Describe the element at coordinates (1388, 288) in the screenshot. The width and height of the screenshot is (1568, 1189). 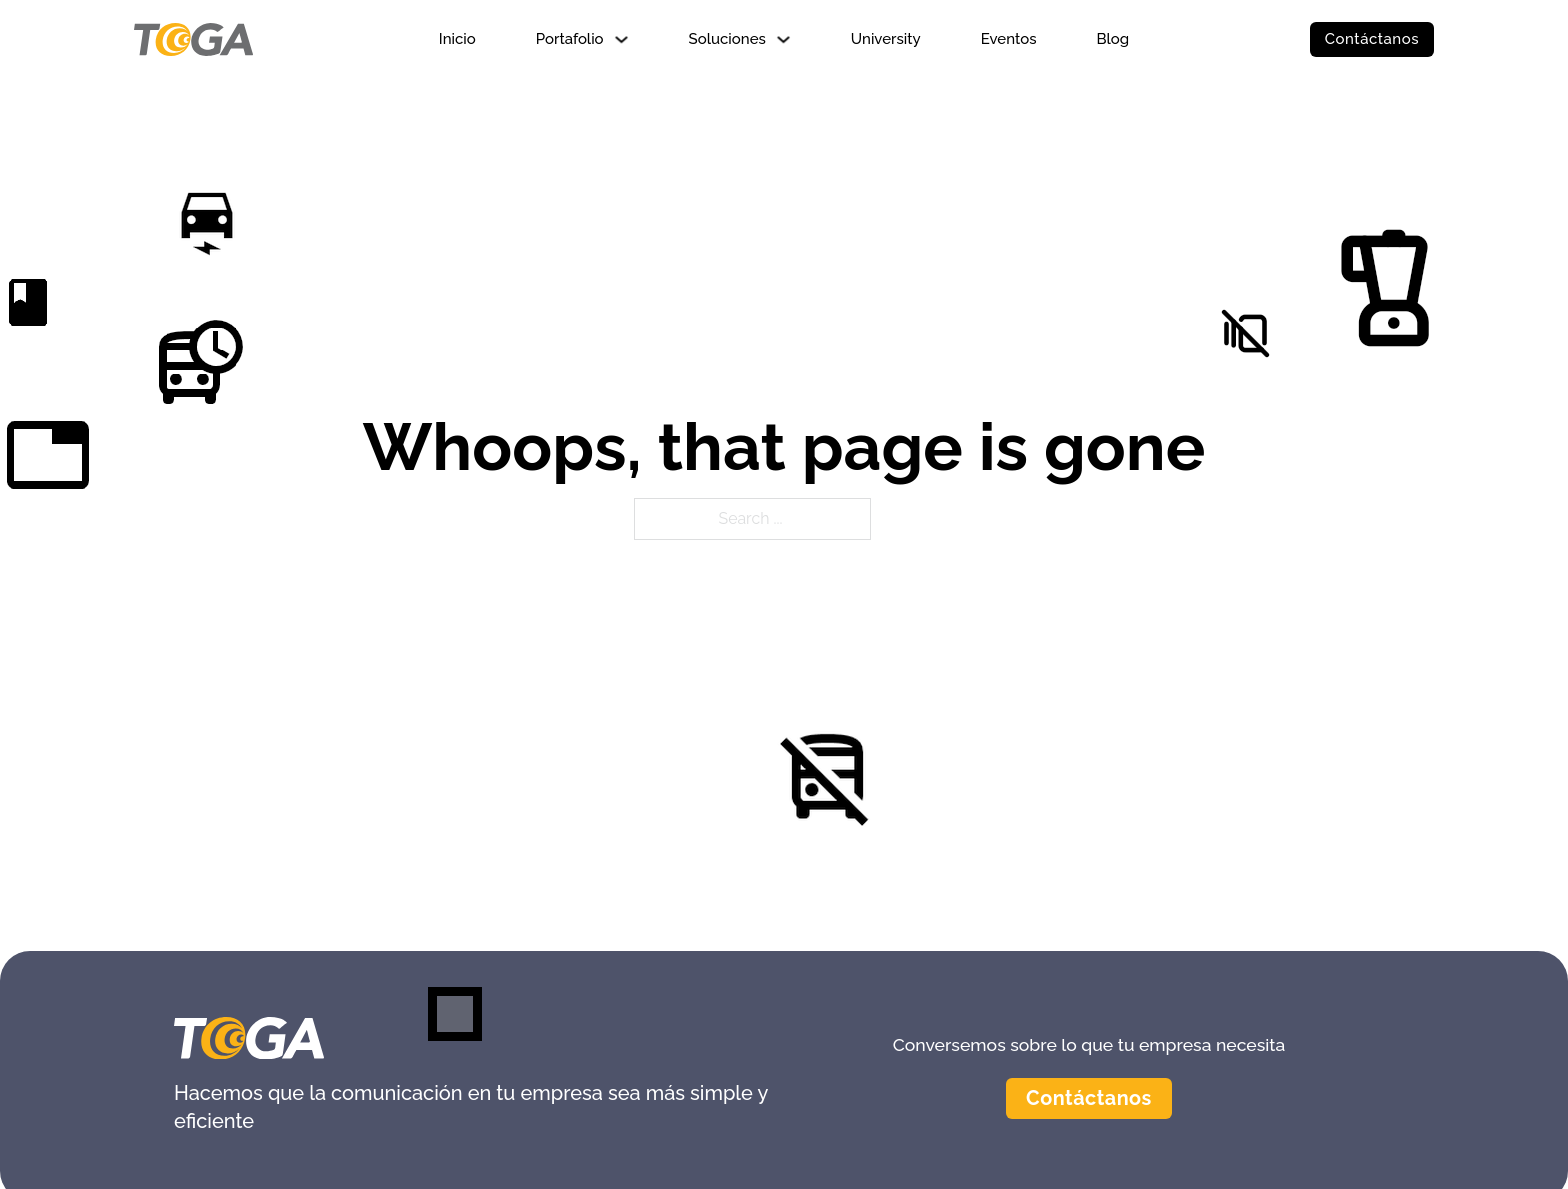
I see `kitchen blender appliance icon` at that location.